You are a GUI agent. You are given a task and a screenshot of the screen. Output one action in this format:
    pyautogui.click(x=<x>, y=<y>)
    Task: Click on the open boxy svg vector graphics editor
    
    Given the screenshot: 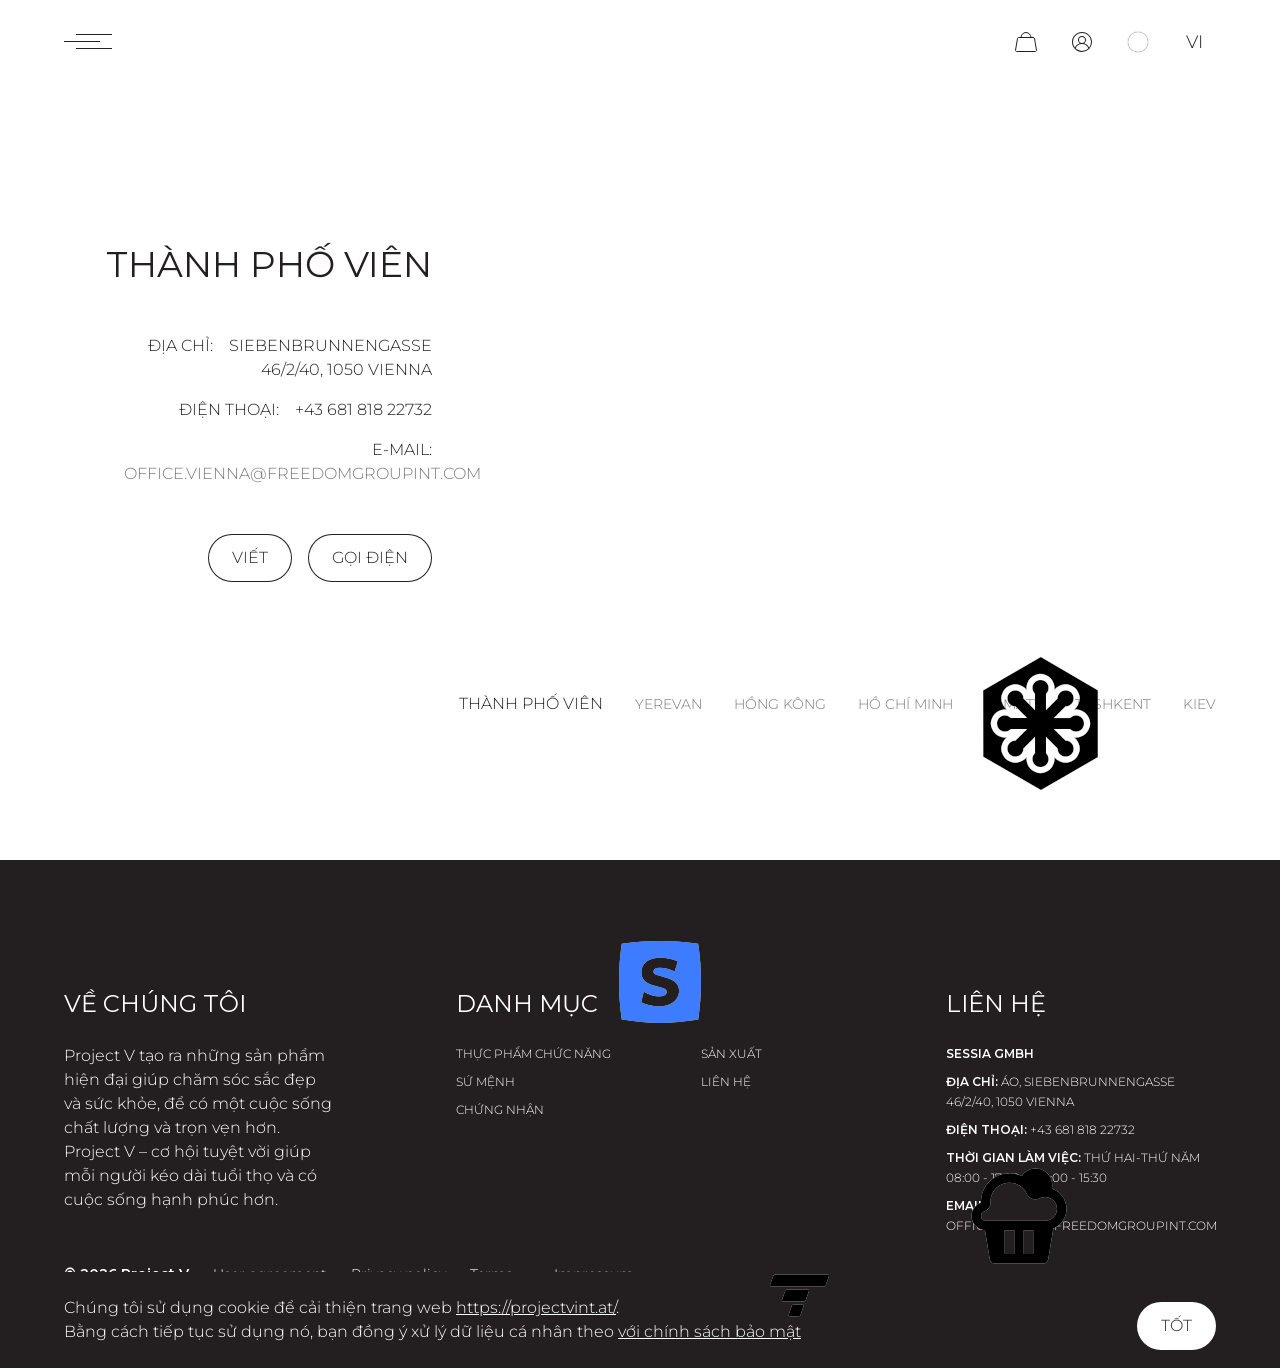 What is the action you would take?
    pyautogui.click(x=1040, y=723)
    